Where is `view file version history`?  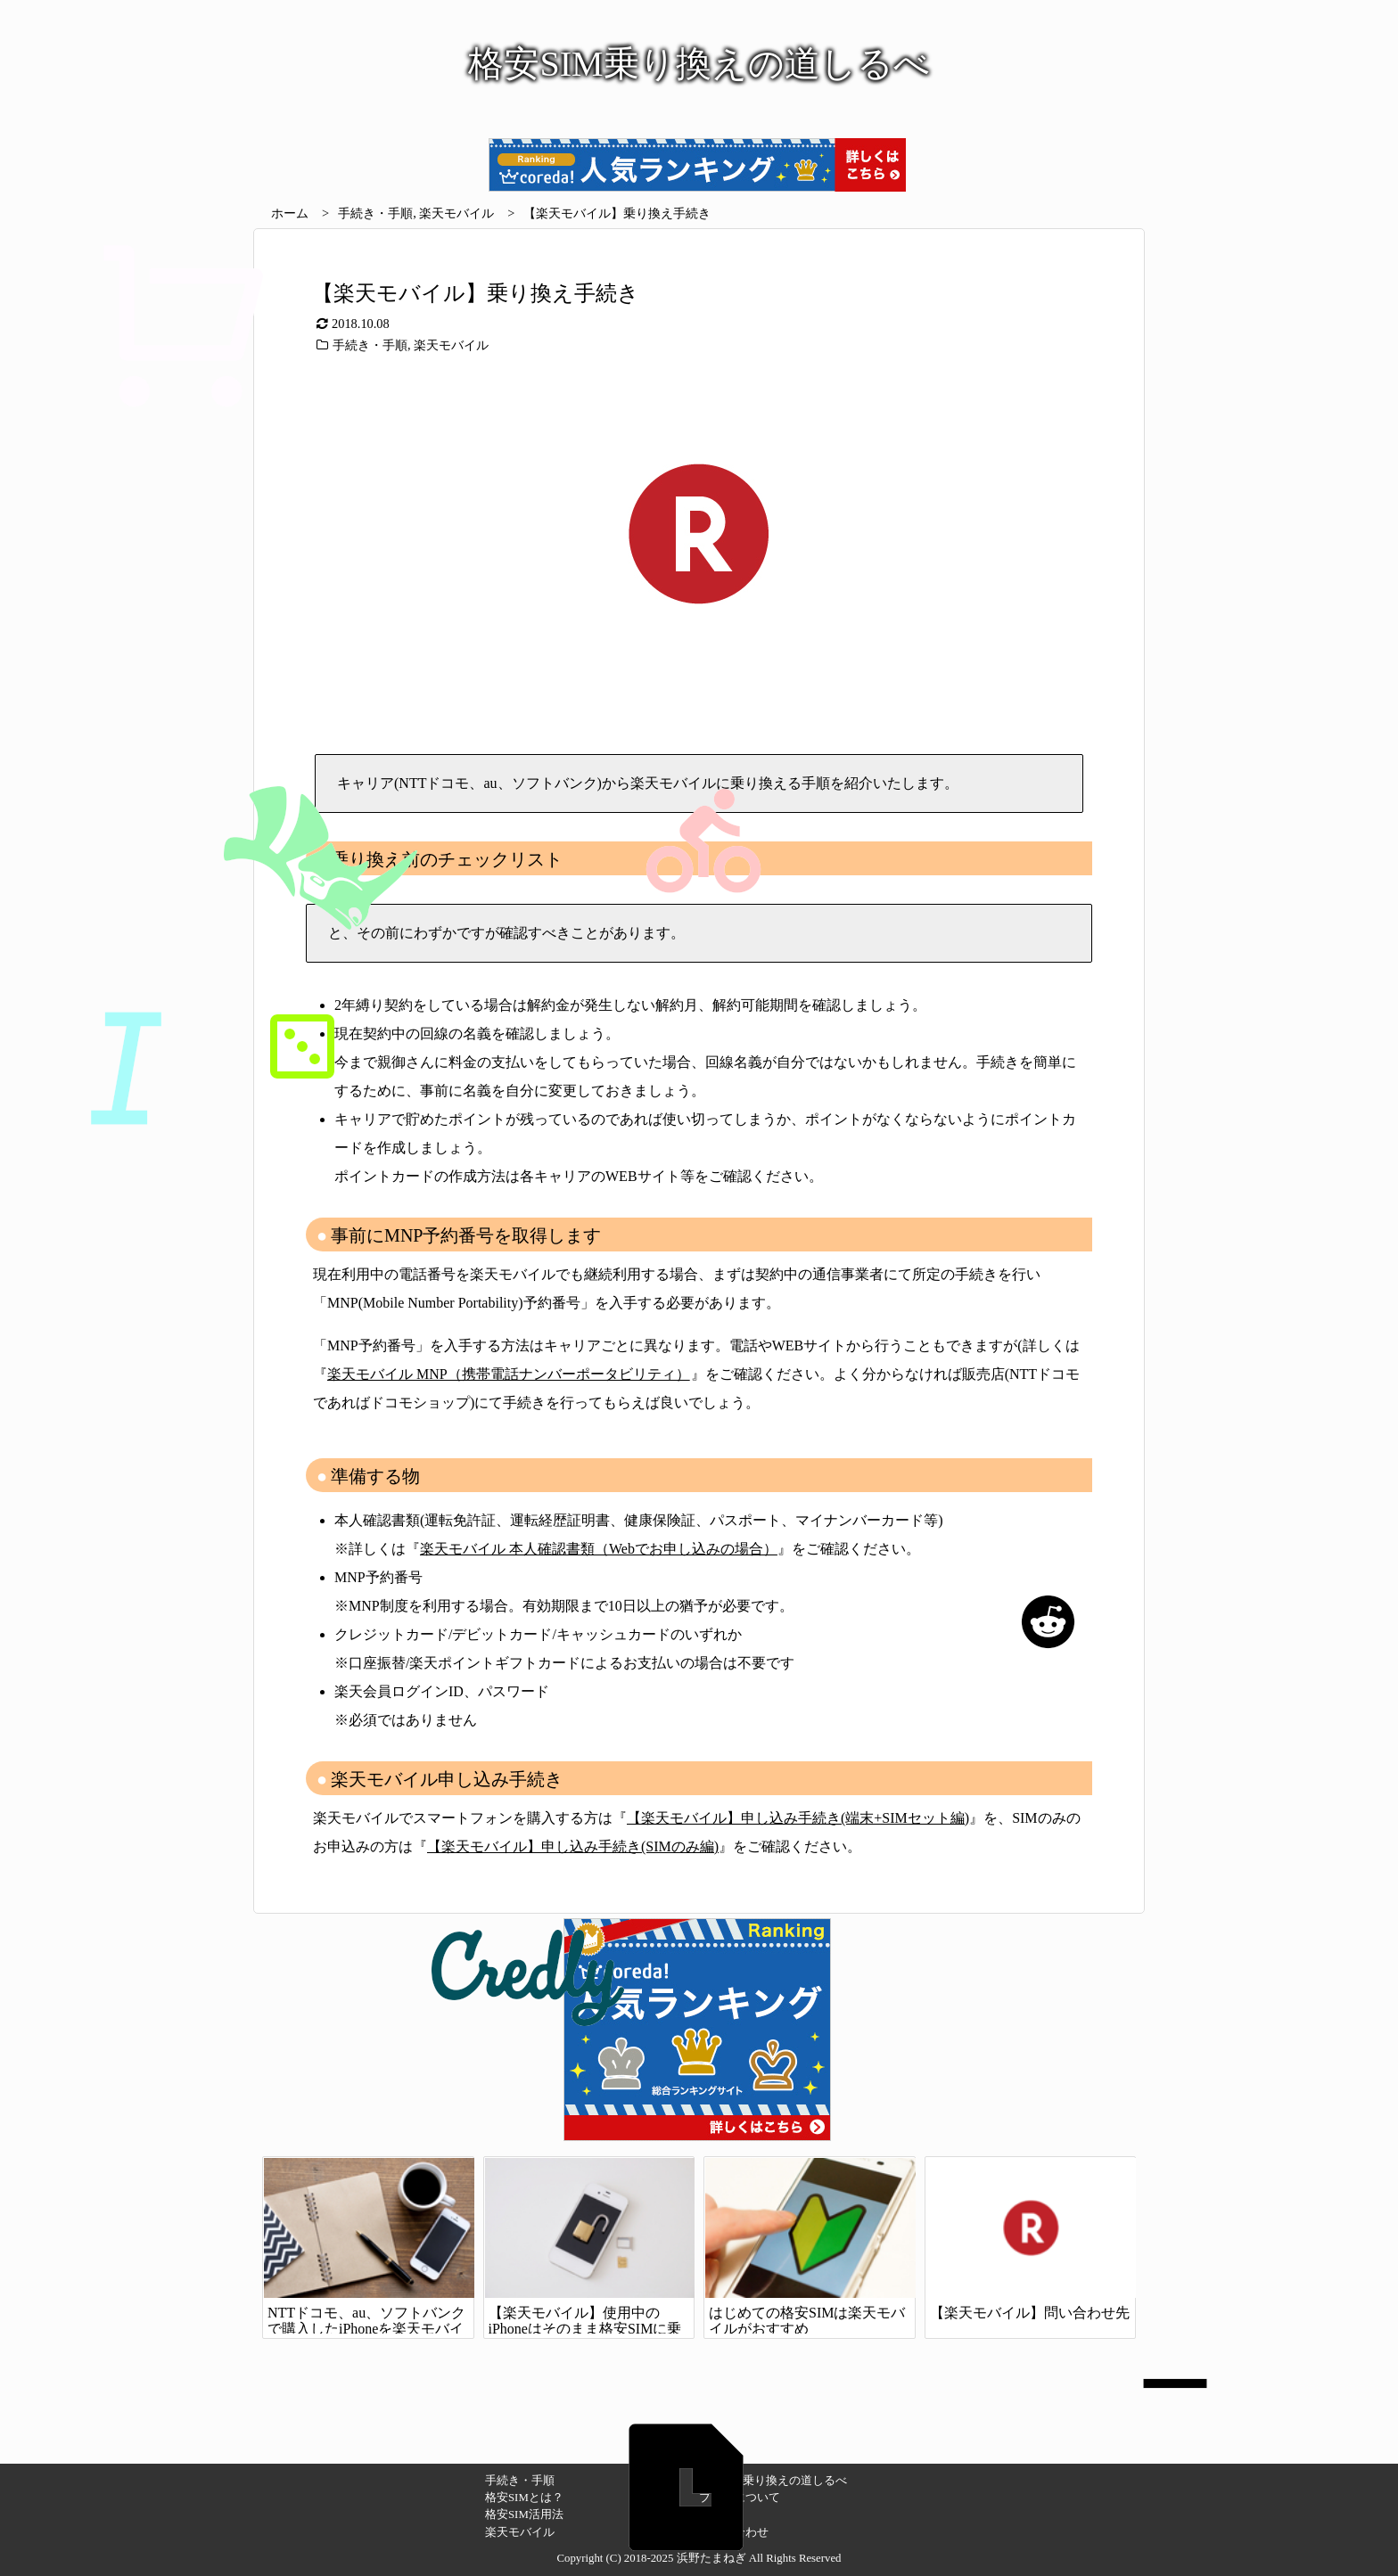
view file version history is located at coordinates (686, 2487).